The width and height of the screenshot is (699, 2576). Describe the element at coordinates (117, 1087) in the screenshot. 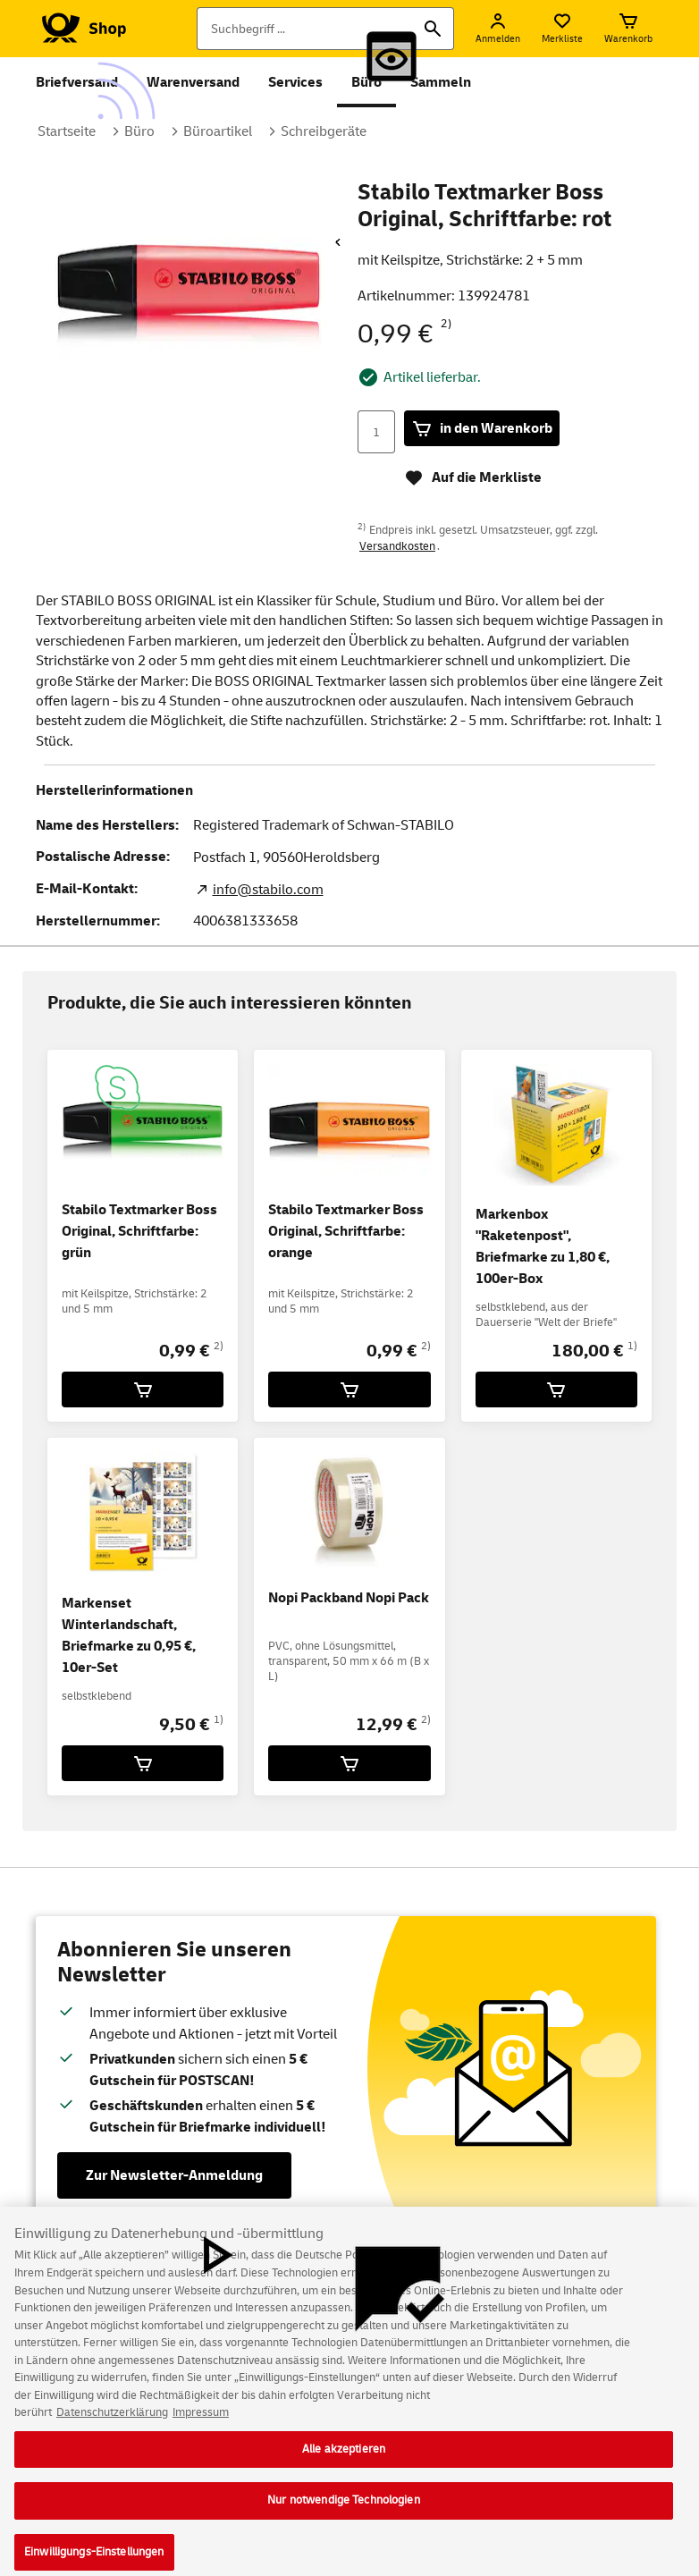

I see `open skype app` at that location.